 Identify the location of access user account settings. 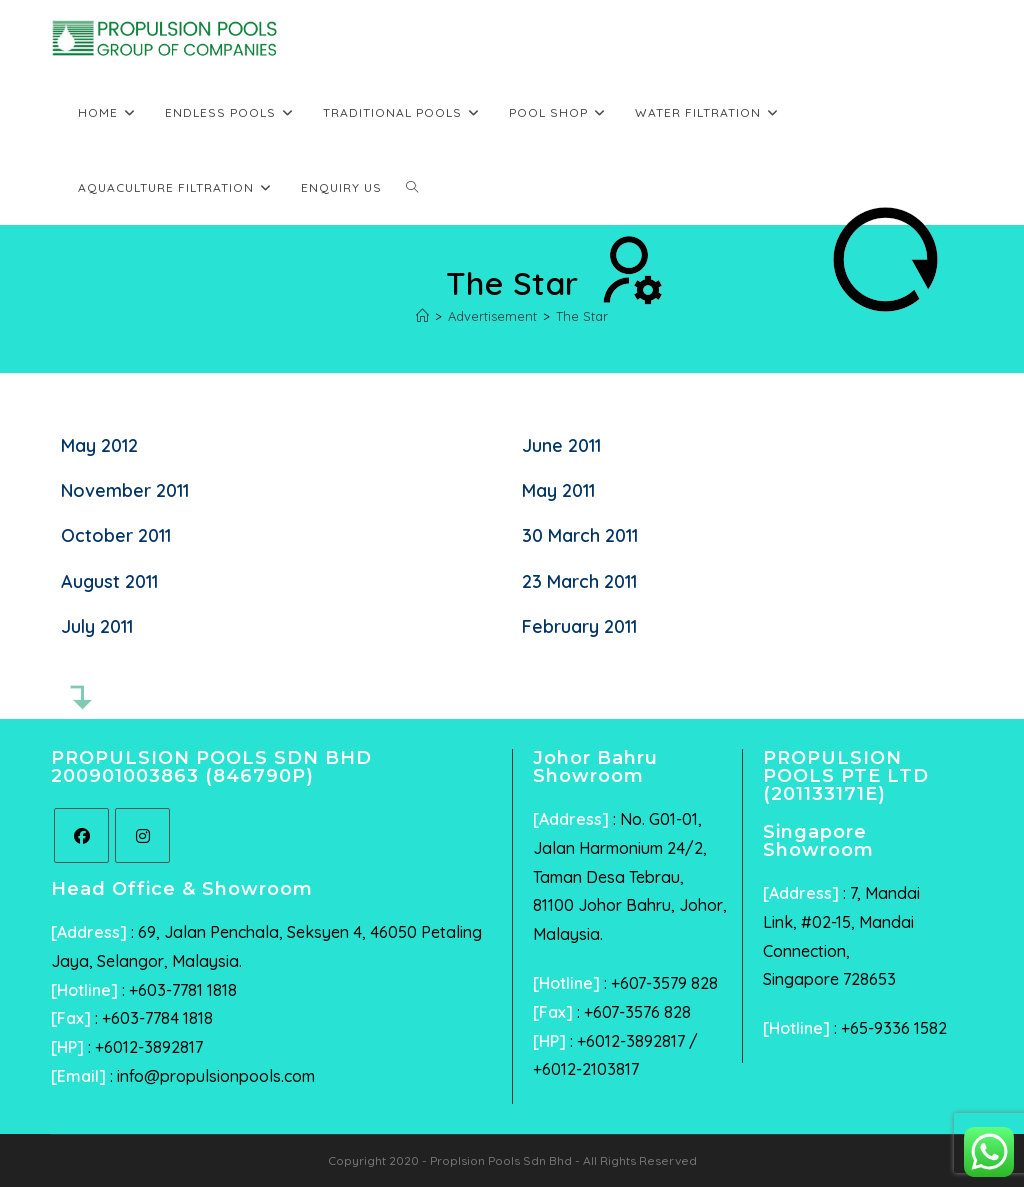
(629, 271).